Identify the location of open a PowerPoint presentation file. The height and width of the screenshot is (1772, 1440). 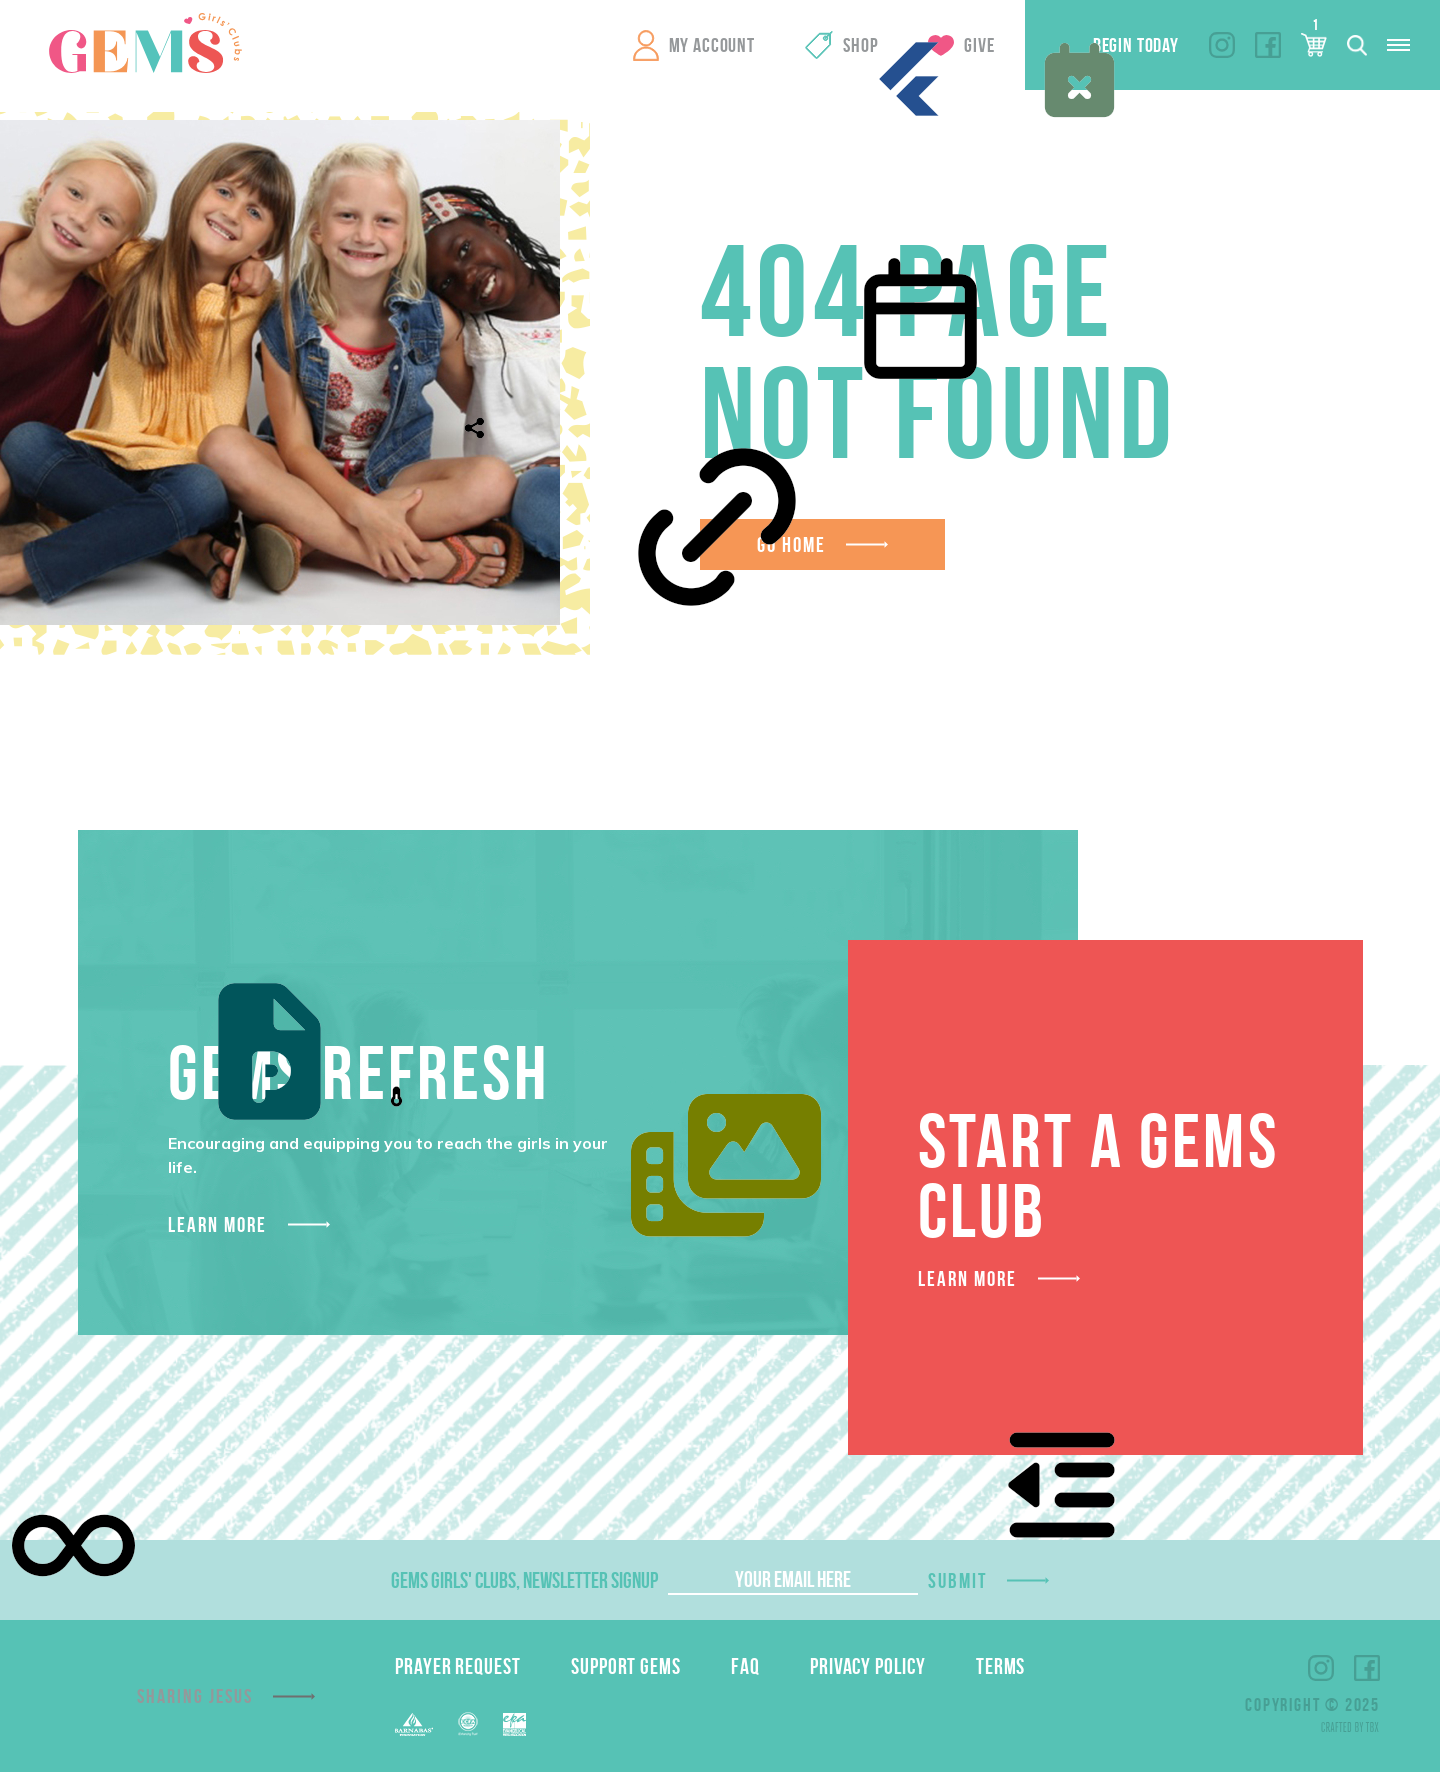
(269, 1051).